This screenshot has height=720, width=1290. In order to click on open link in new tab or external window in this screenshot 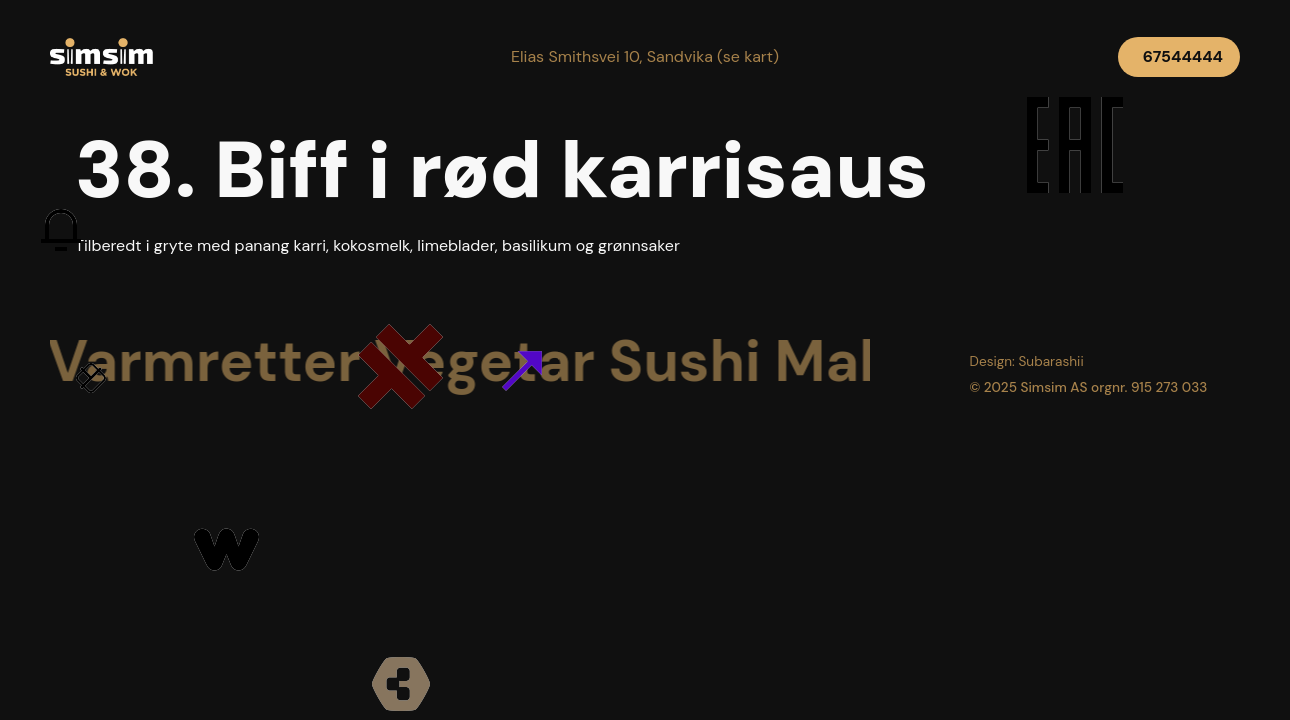, I will do `click(523, 370)`.